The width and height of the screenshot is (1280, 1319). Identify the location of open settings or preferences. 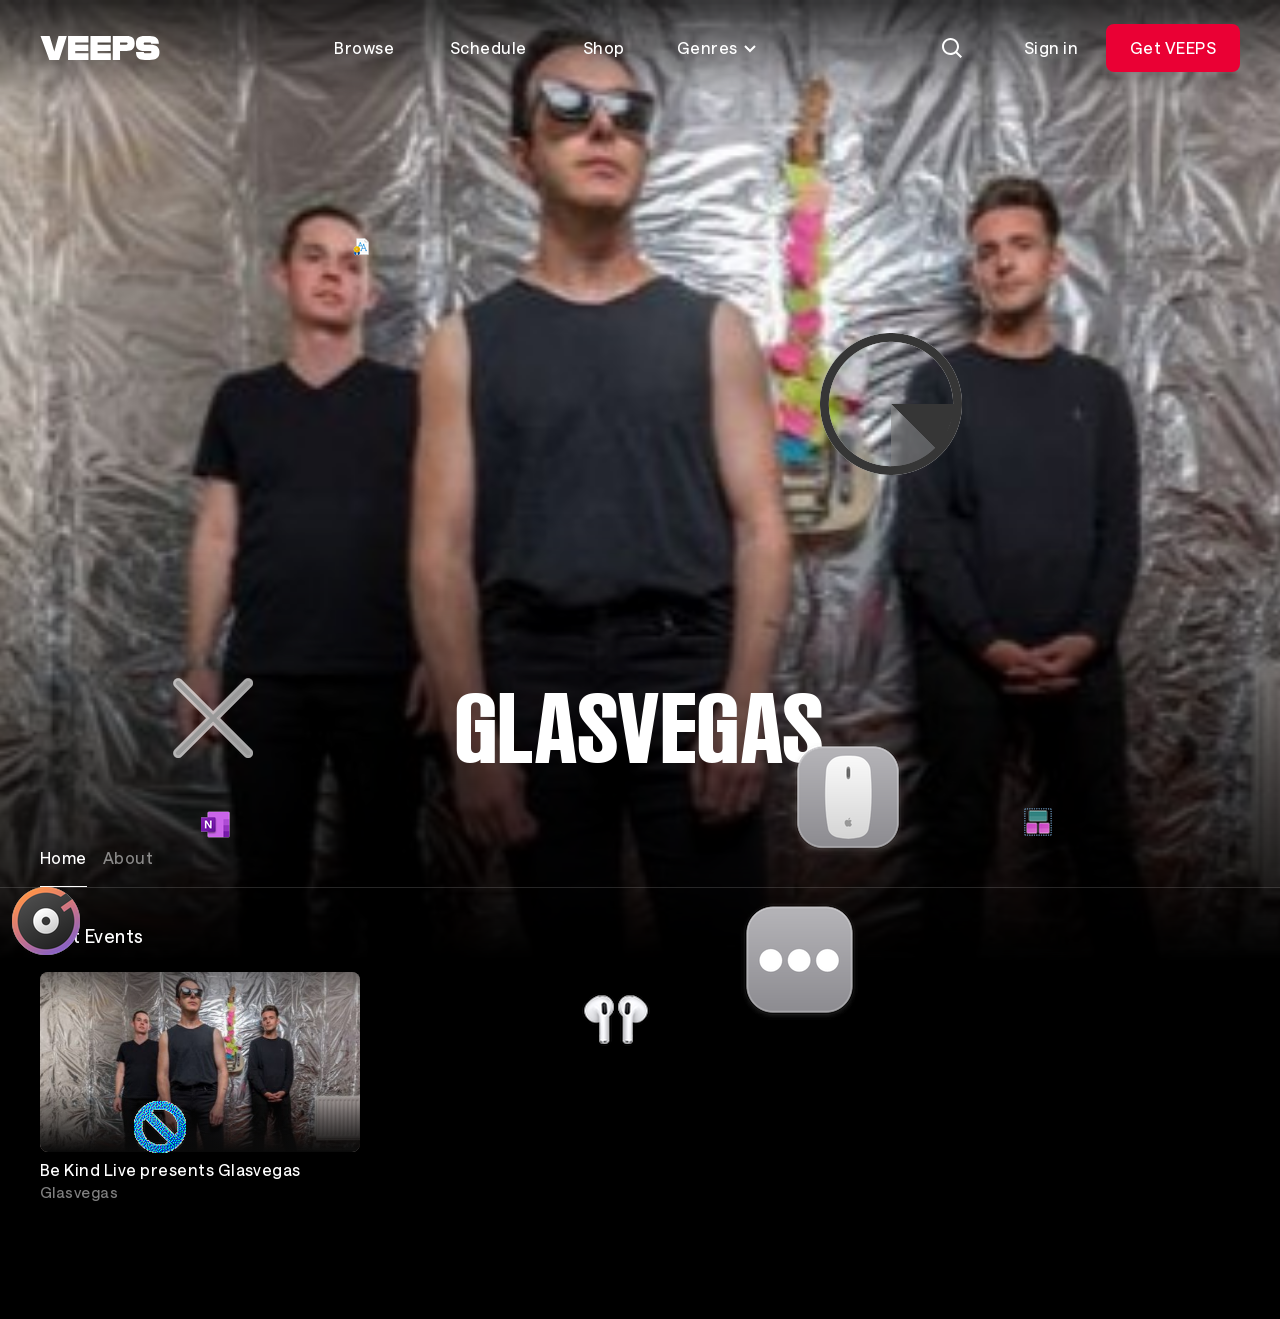
(799, 961).